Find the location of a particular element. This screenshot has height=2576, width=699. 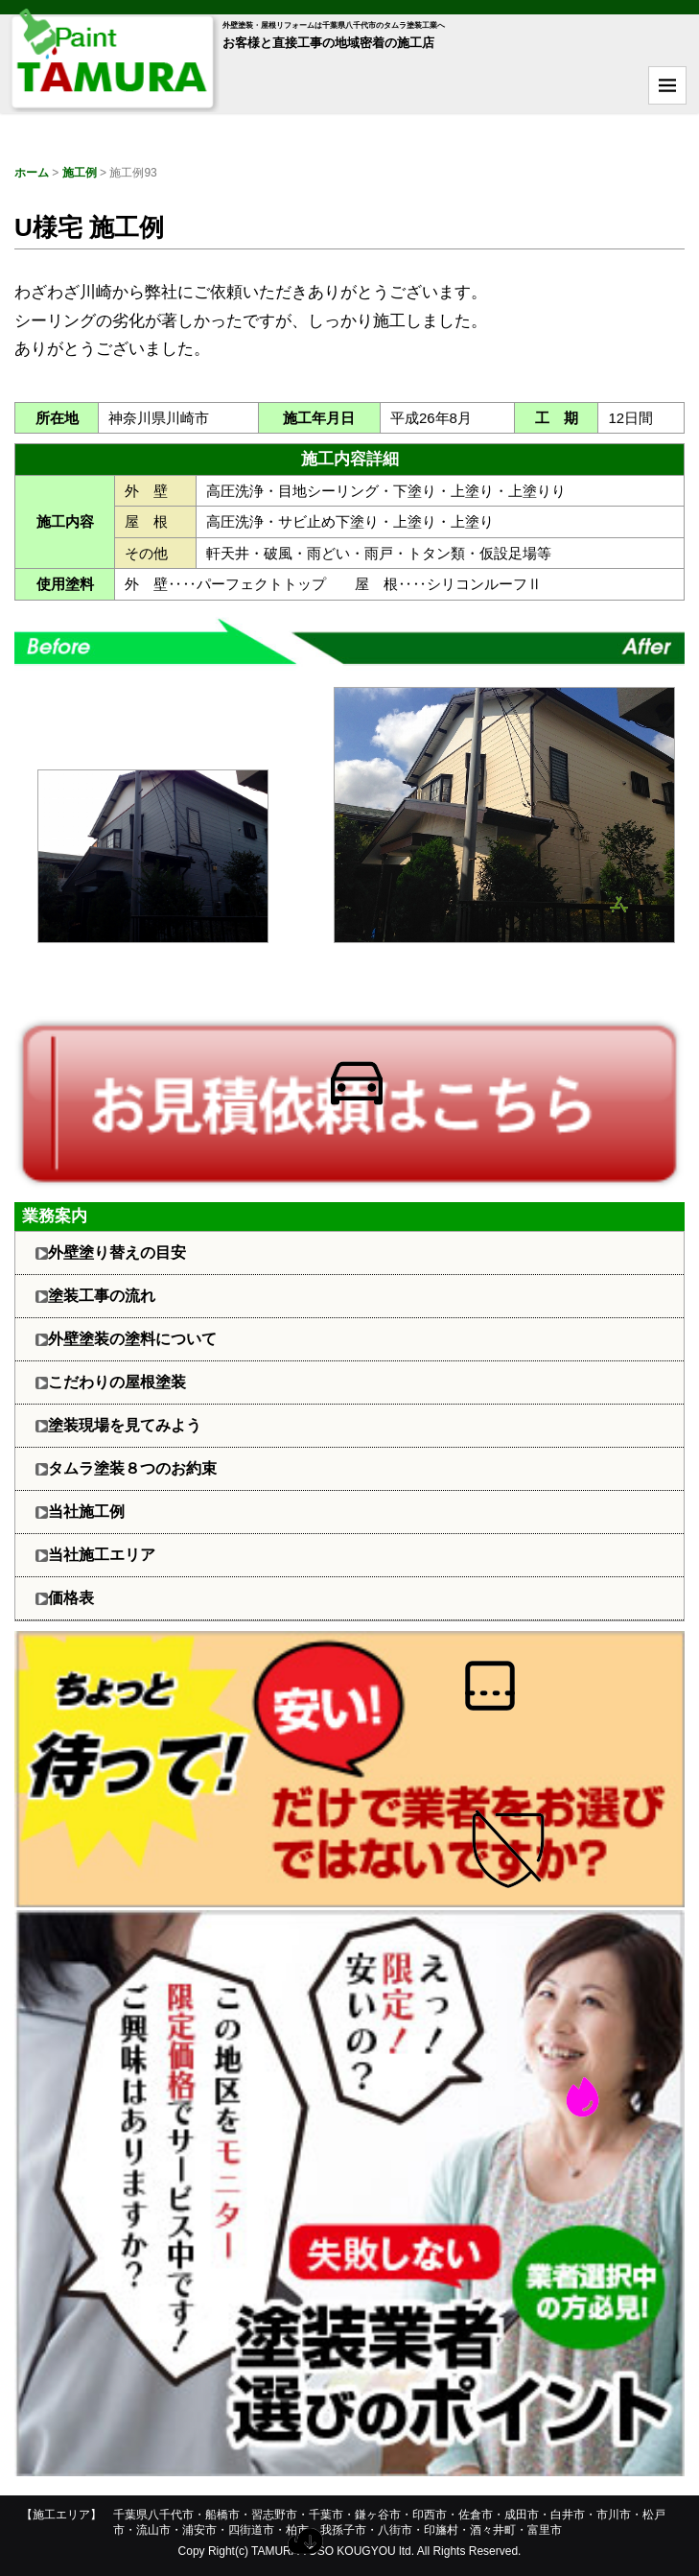

toggle bottom panel visibility is located at coordinates (490, 1686).